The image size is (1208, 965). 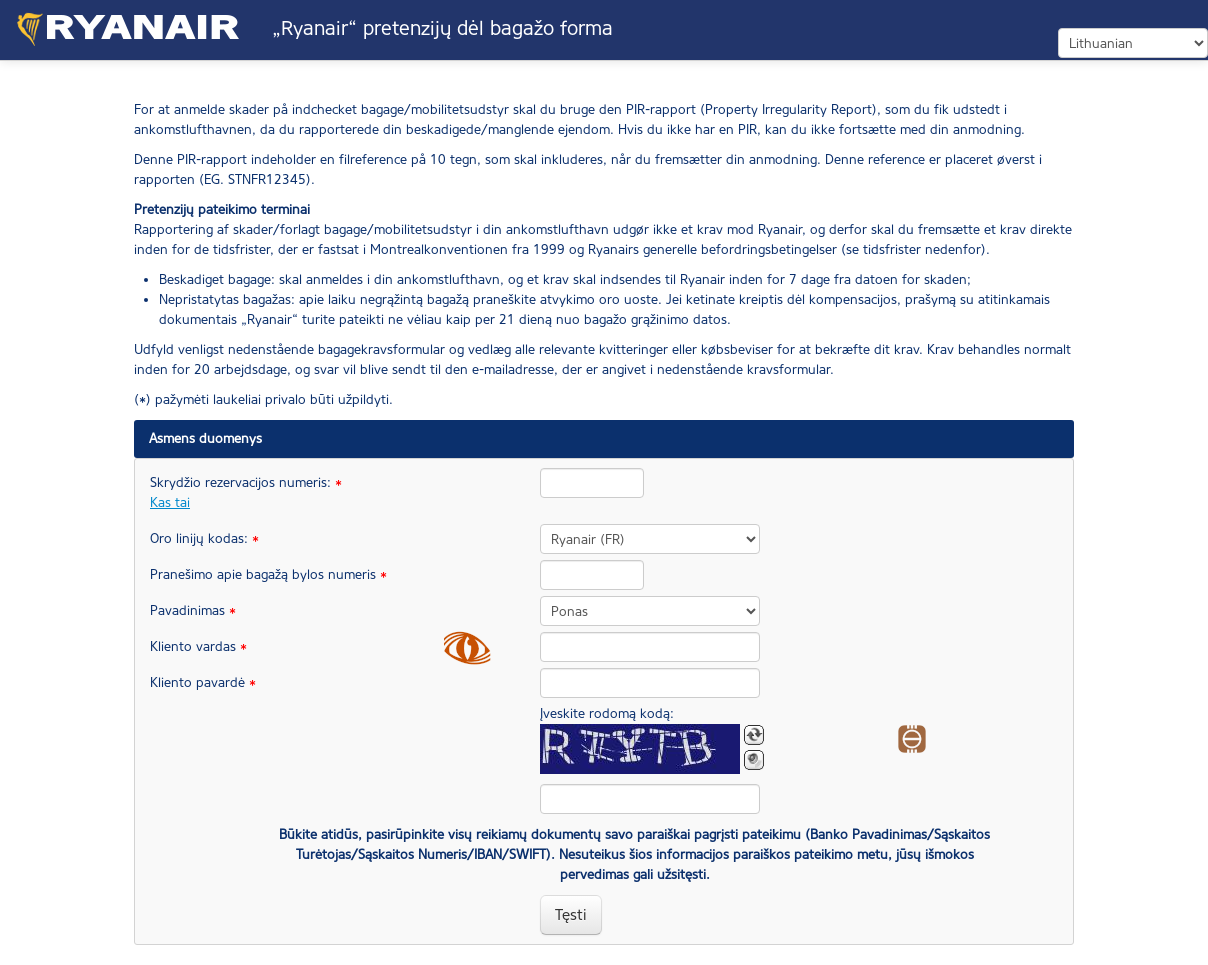 What do you see at coordinates (467, 648) in the screenshot?
I see `indicates a stealth or hidden status in gameplay` at bounding box center [467, 648].